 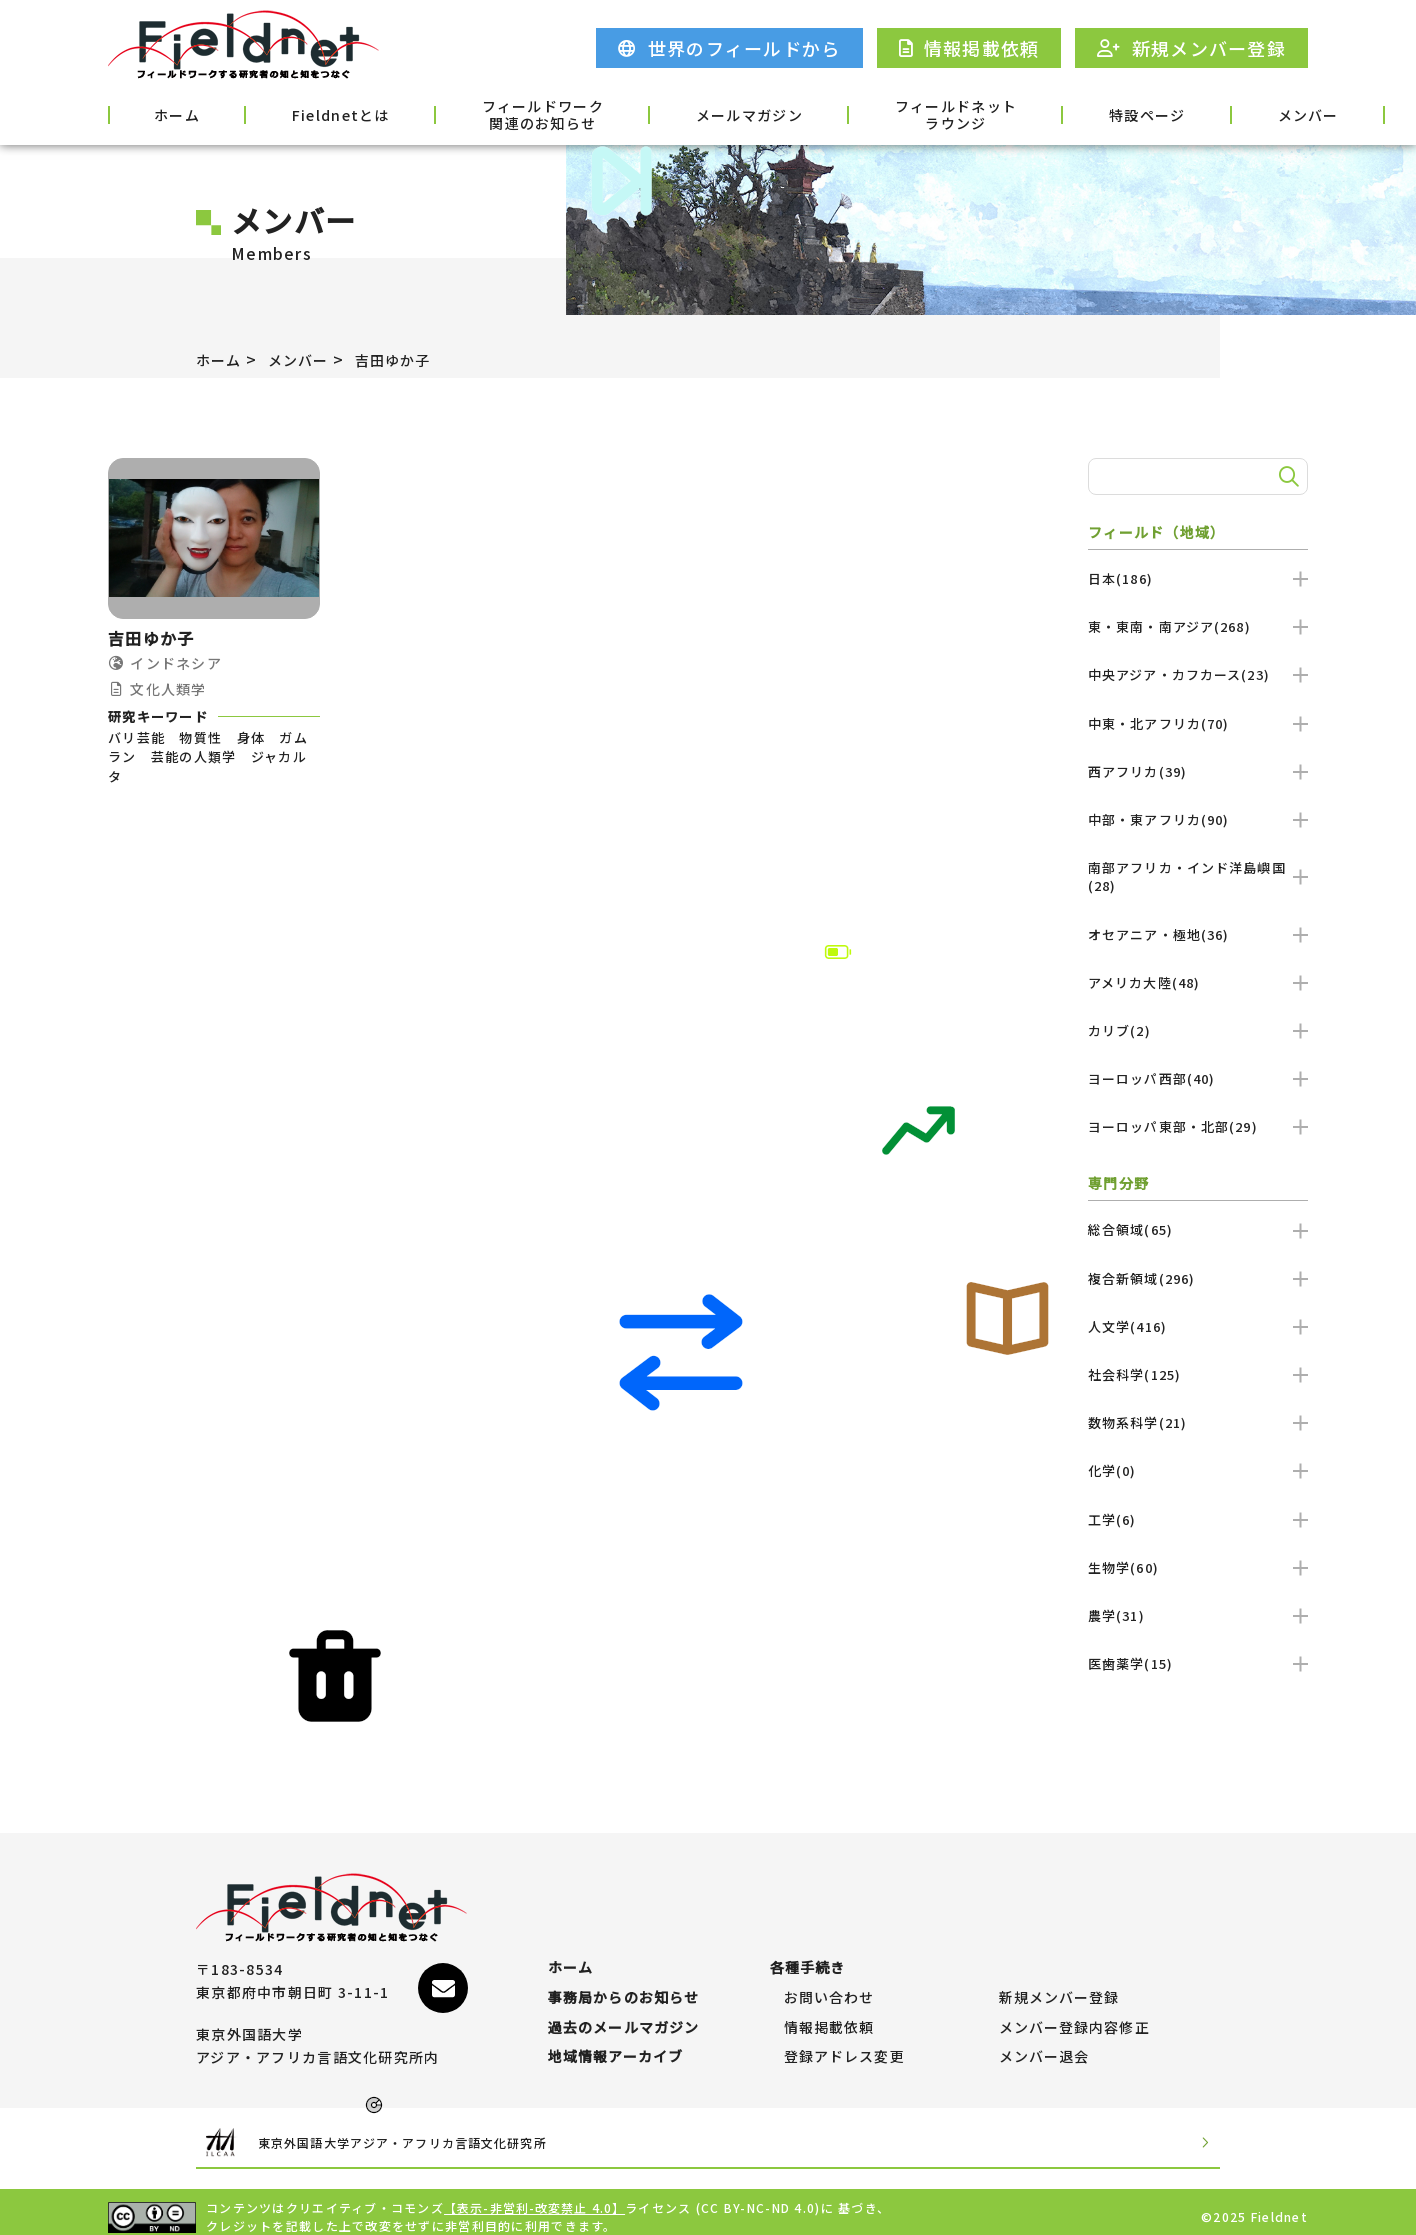 What do you see at coordinates (374, 2105) in the screenshot?
I see `play or access music library` at bounding box center [374, 2105].